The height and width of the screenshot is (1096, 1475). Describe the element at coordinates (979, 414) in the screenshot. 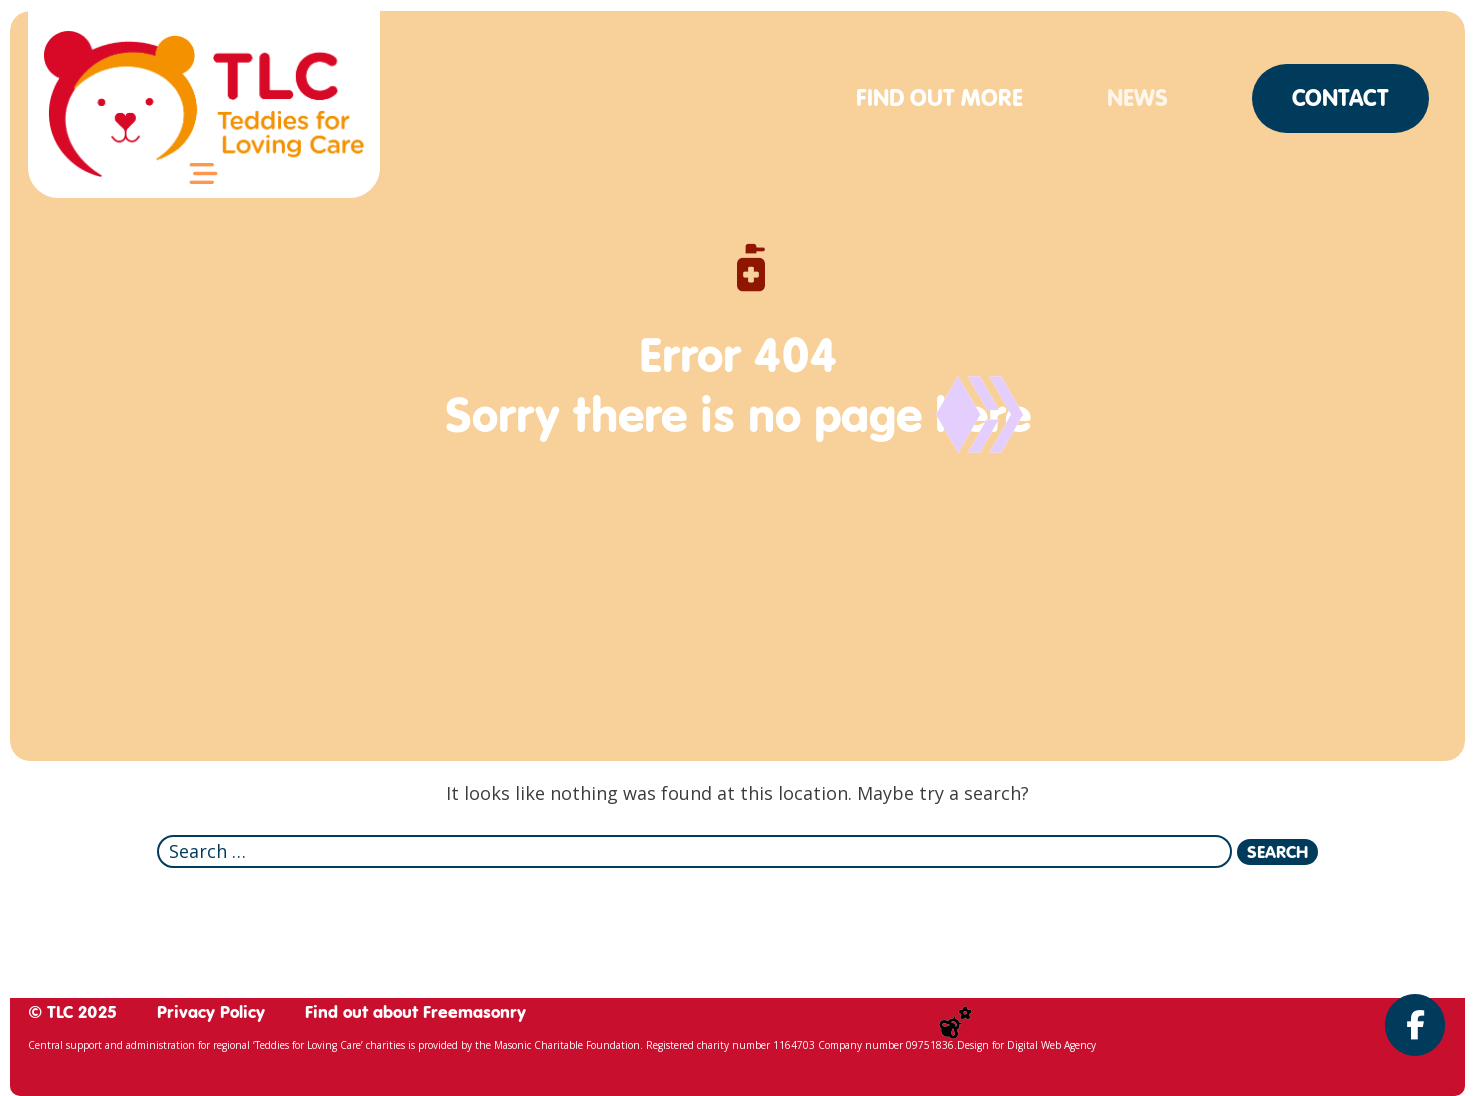

I see `hive blockchain platform logo` at that location.